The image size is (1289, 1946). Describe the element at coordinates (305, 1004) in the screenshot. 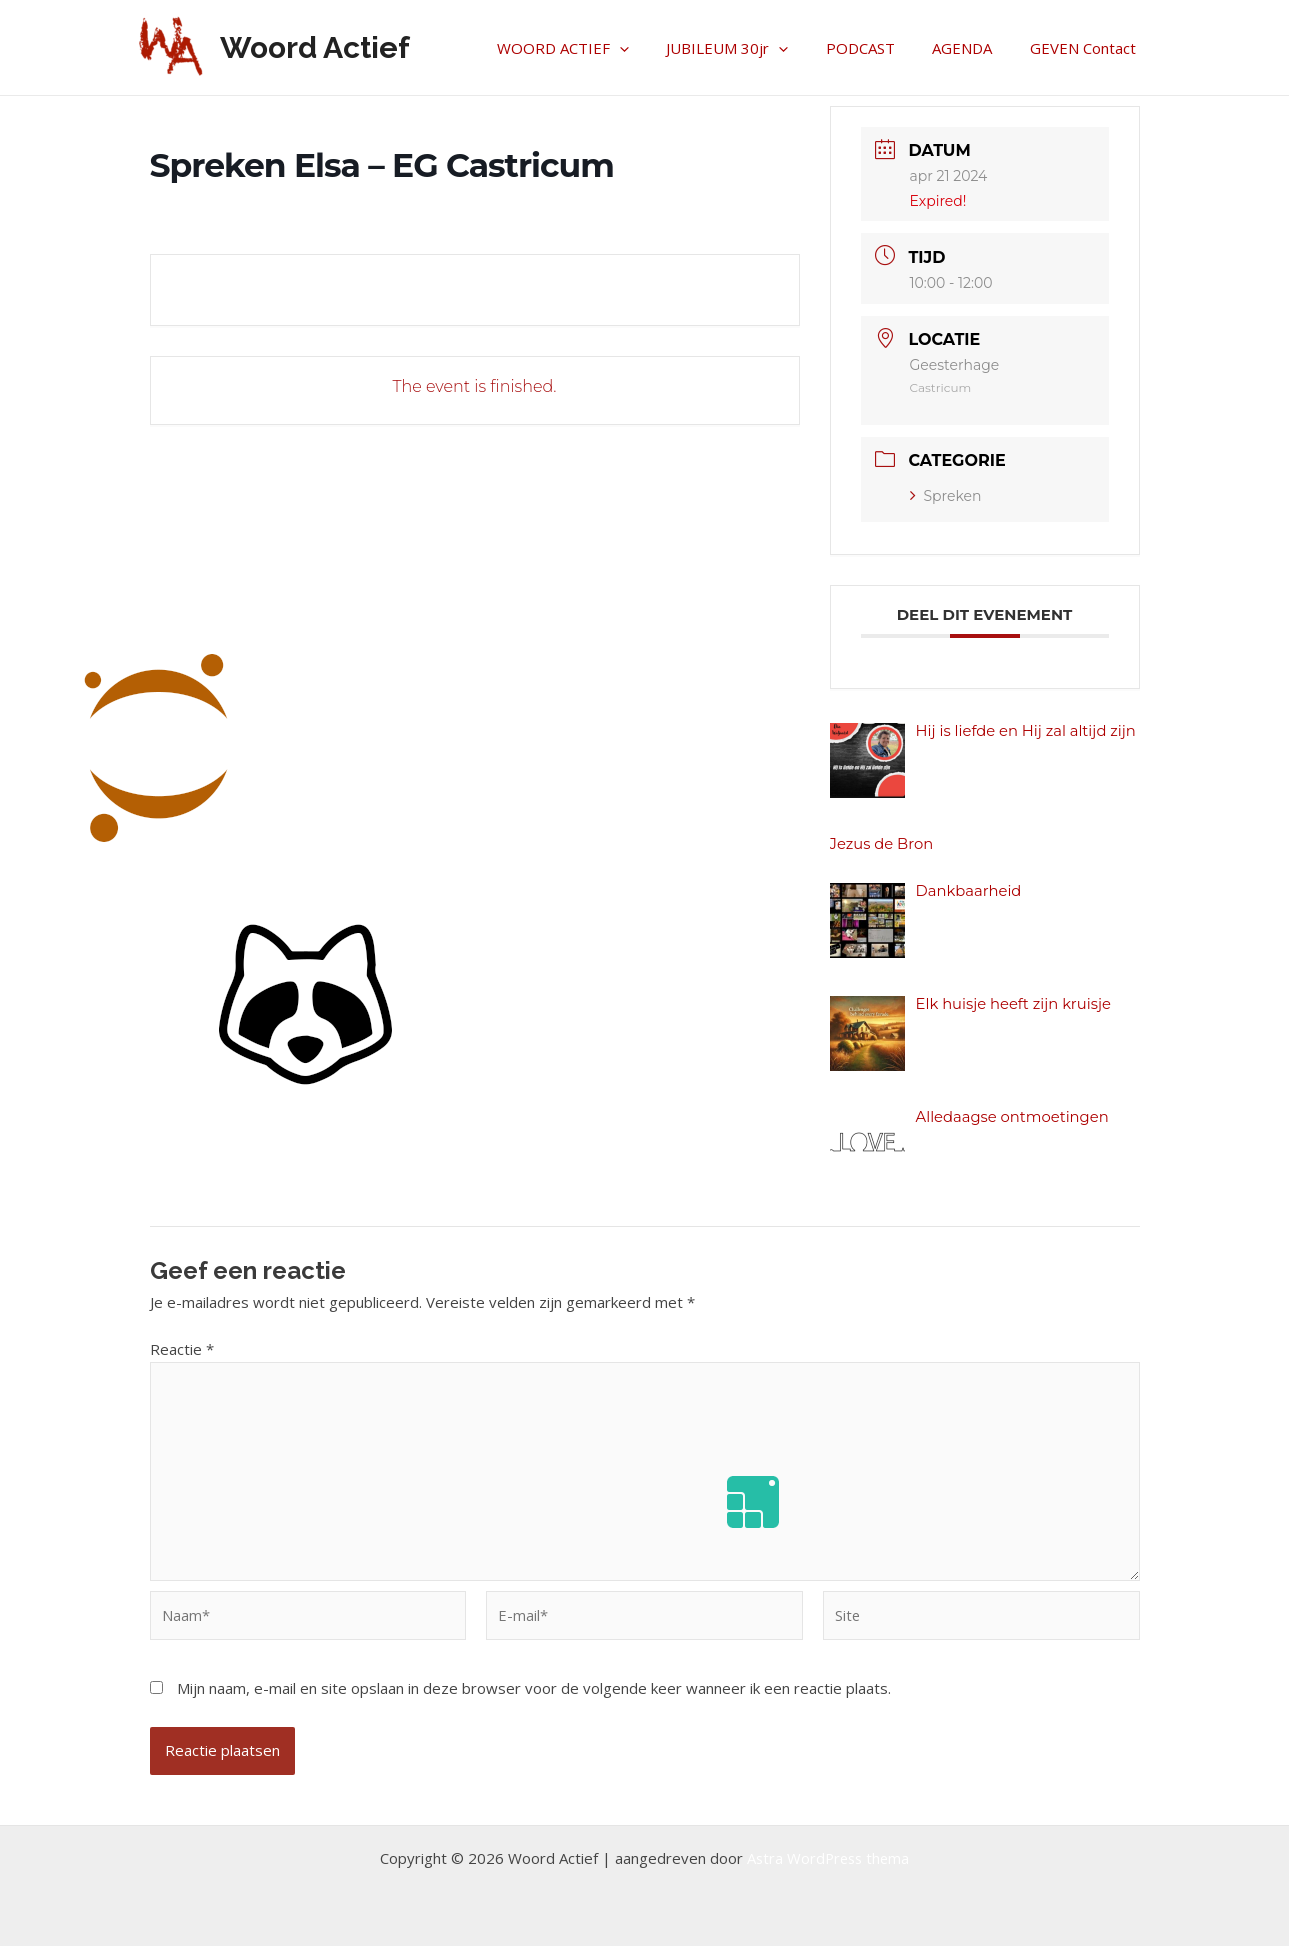

I see `open protocols.io website or app` at that location.